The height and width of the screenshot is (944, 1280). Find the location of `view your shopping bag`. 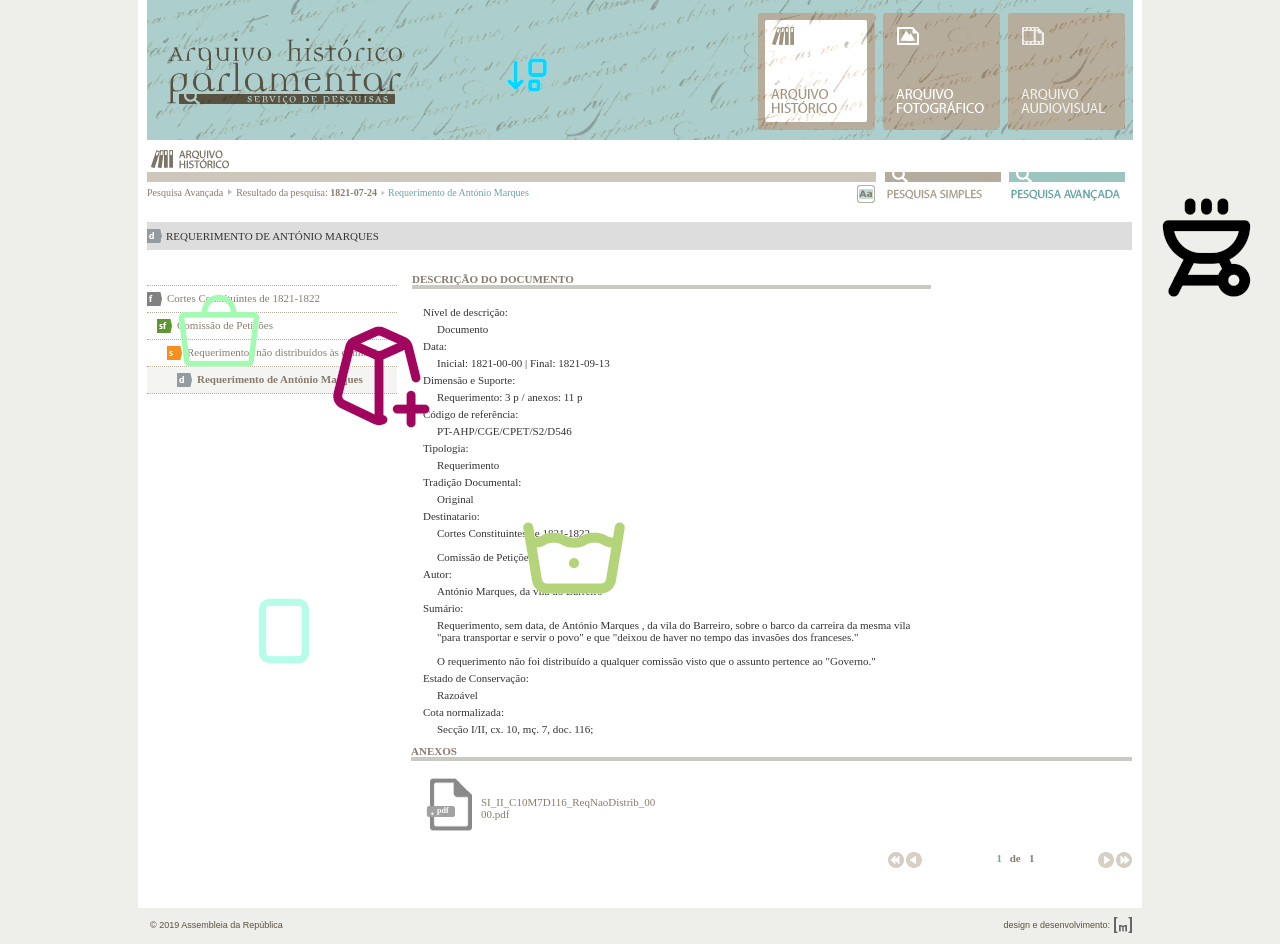

view your shopping bag is located at coordinates (219, 335).